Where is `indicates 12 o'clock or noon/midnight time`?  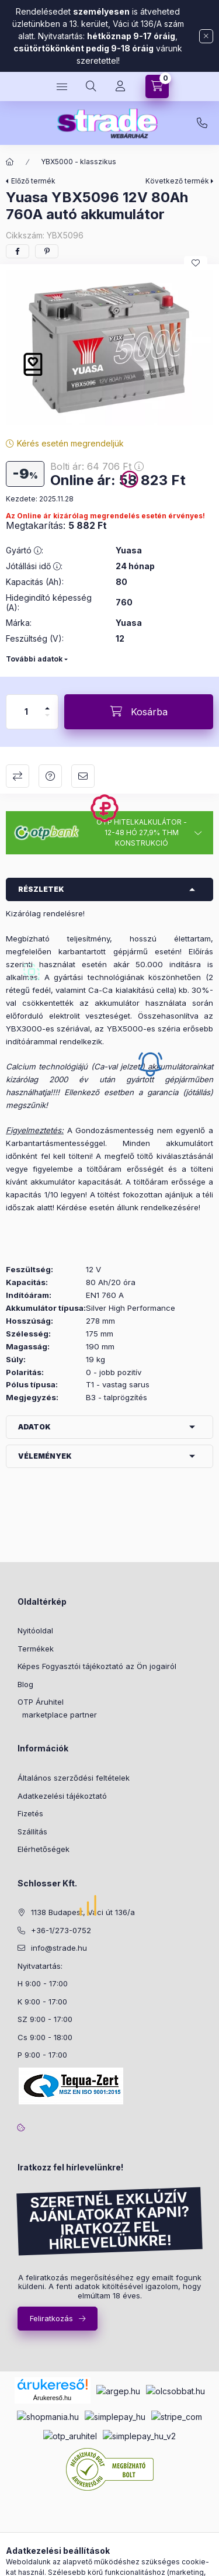 indicates 12 o'clock or noon/midnight time is located at coordinates (130, 479).